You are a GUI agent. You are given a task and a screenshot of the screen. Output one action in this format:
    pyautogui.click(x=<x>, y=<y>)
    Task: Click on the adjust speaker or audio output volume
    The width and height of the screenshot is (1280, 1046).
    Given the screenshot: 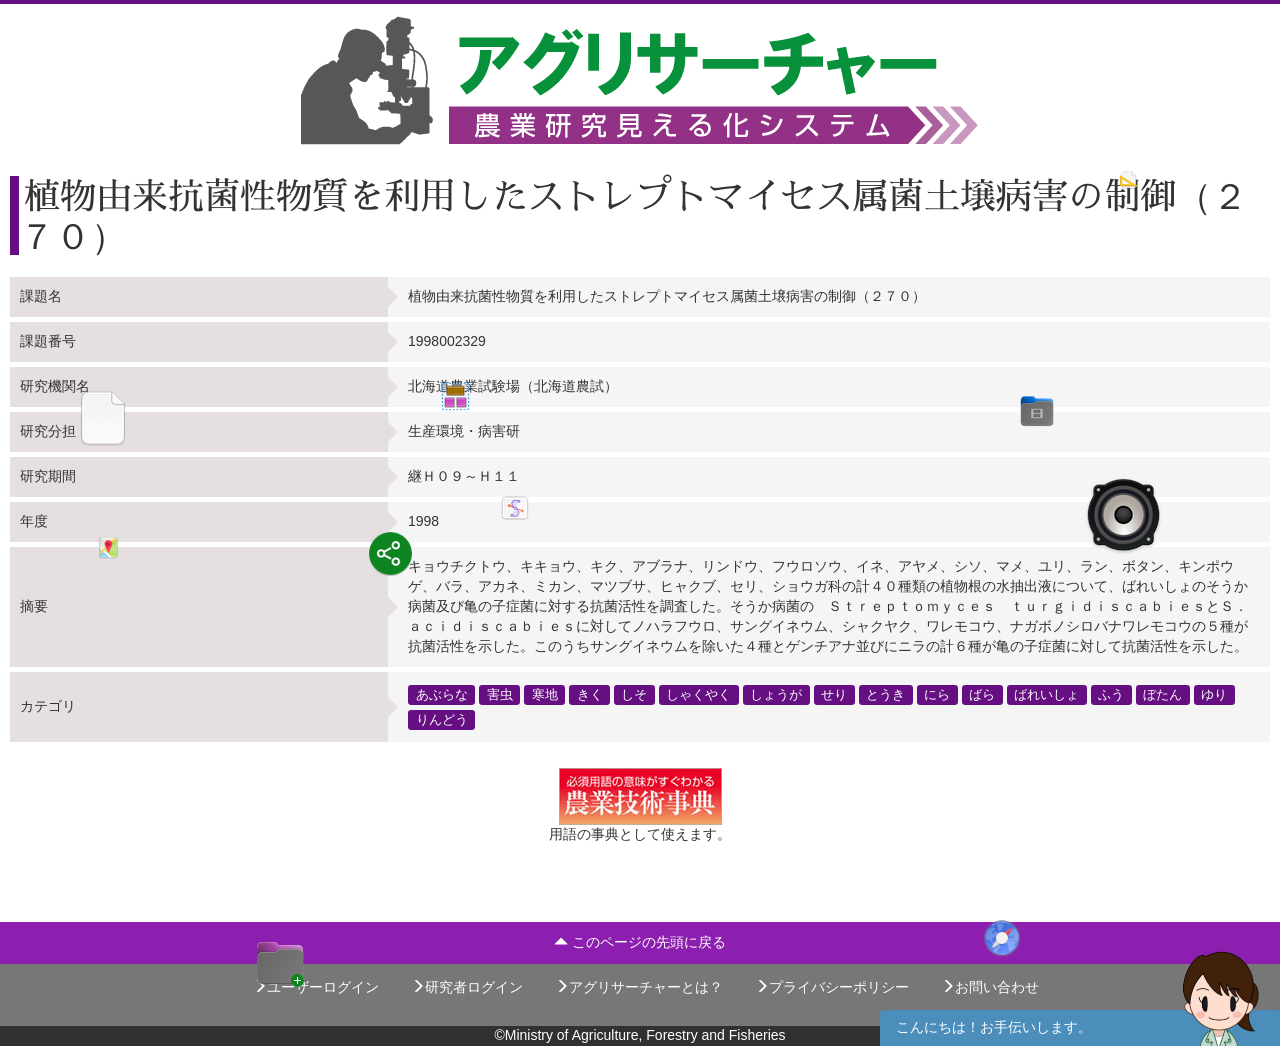 What is the action you would take?
    pyautogui.click(x=1123, y=514)
    